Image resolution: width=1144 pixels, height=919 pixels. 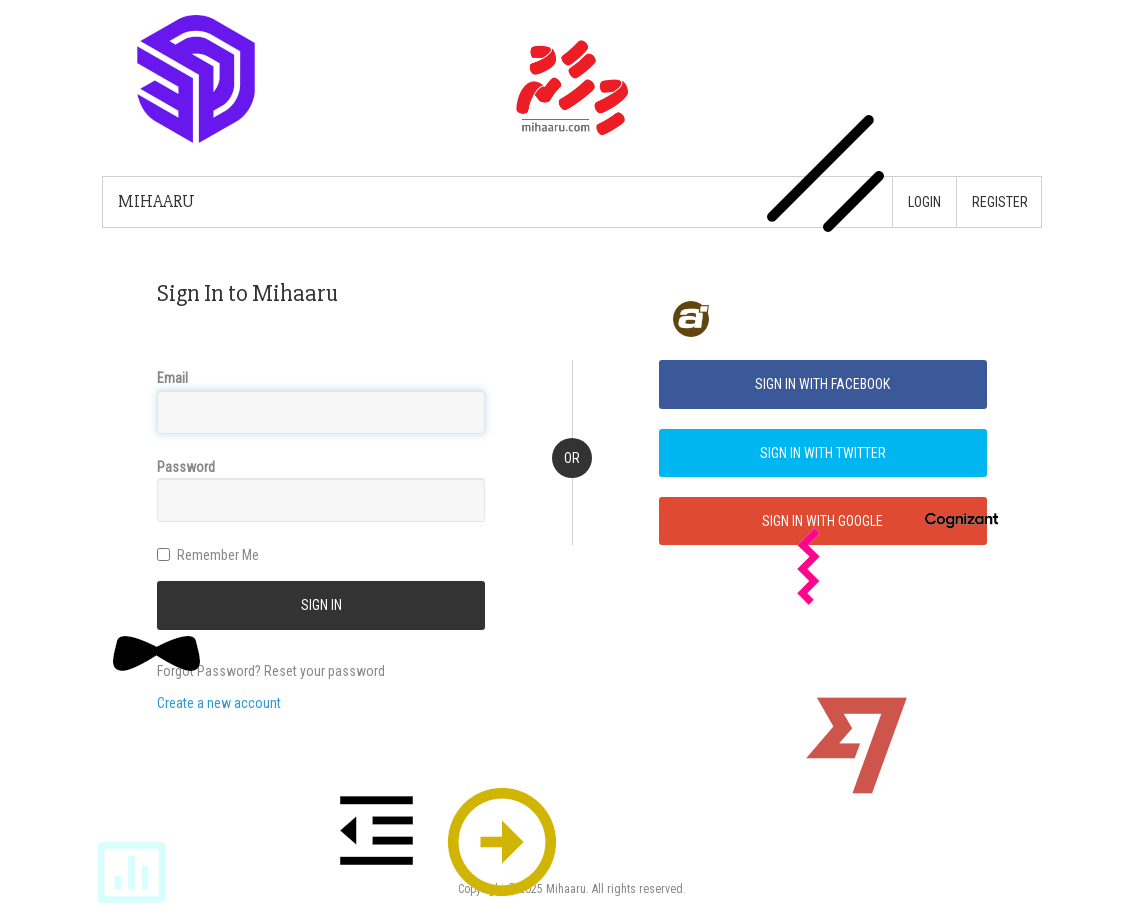 I want to click on open the Wise money transfer app, so click(x=856, y=745).